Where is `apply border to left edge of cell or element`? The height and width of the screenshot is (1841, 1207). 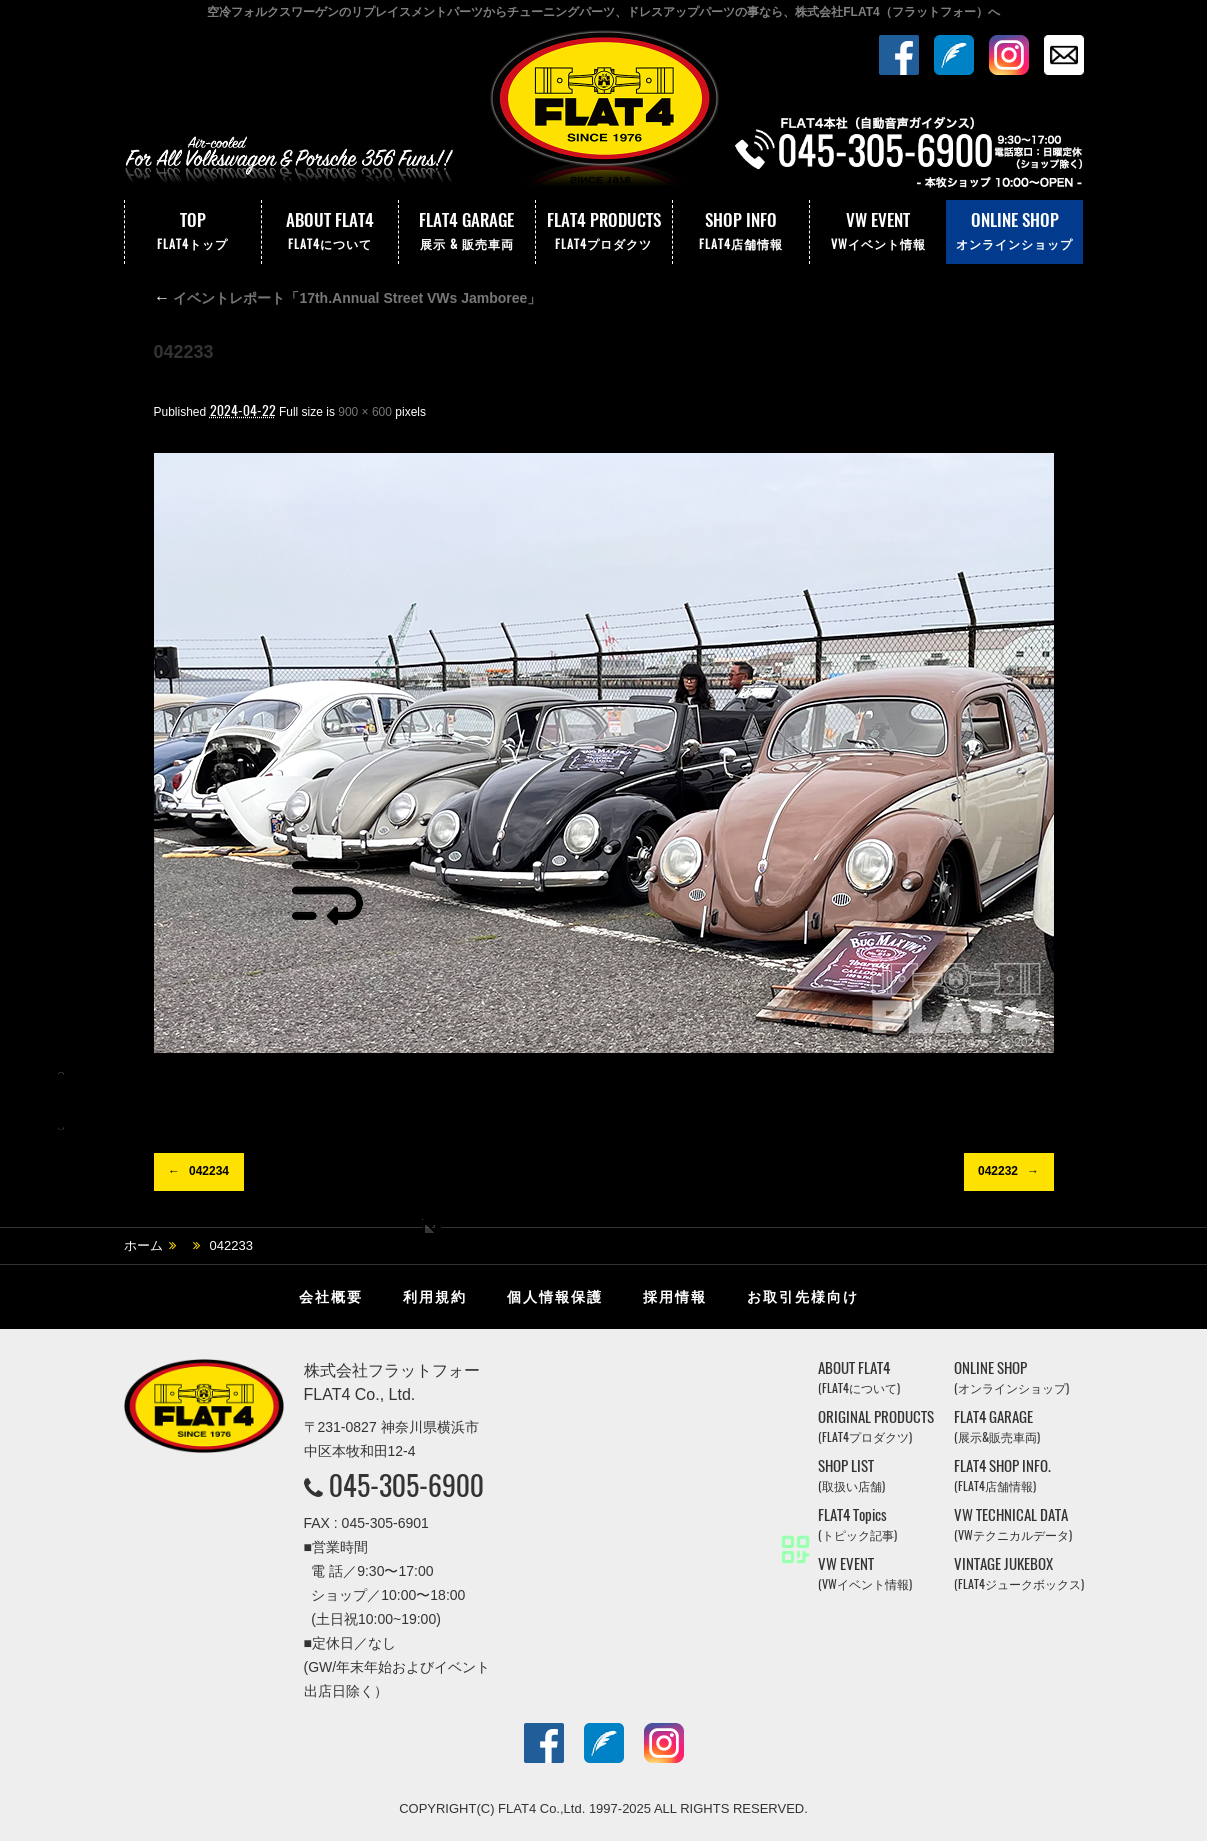 apply border to left edge of cell or element is located at coordinates (87, 1101).